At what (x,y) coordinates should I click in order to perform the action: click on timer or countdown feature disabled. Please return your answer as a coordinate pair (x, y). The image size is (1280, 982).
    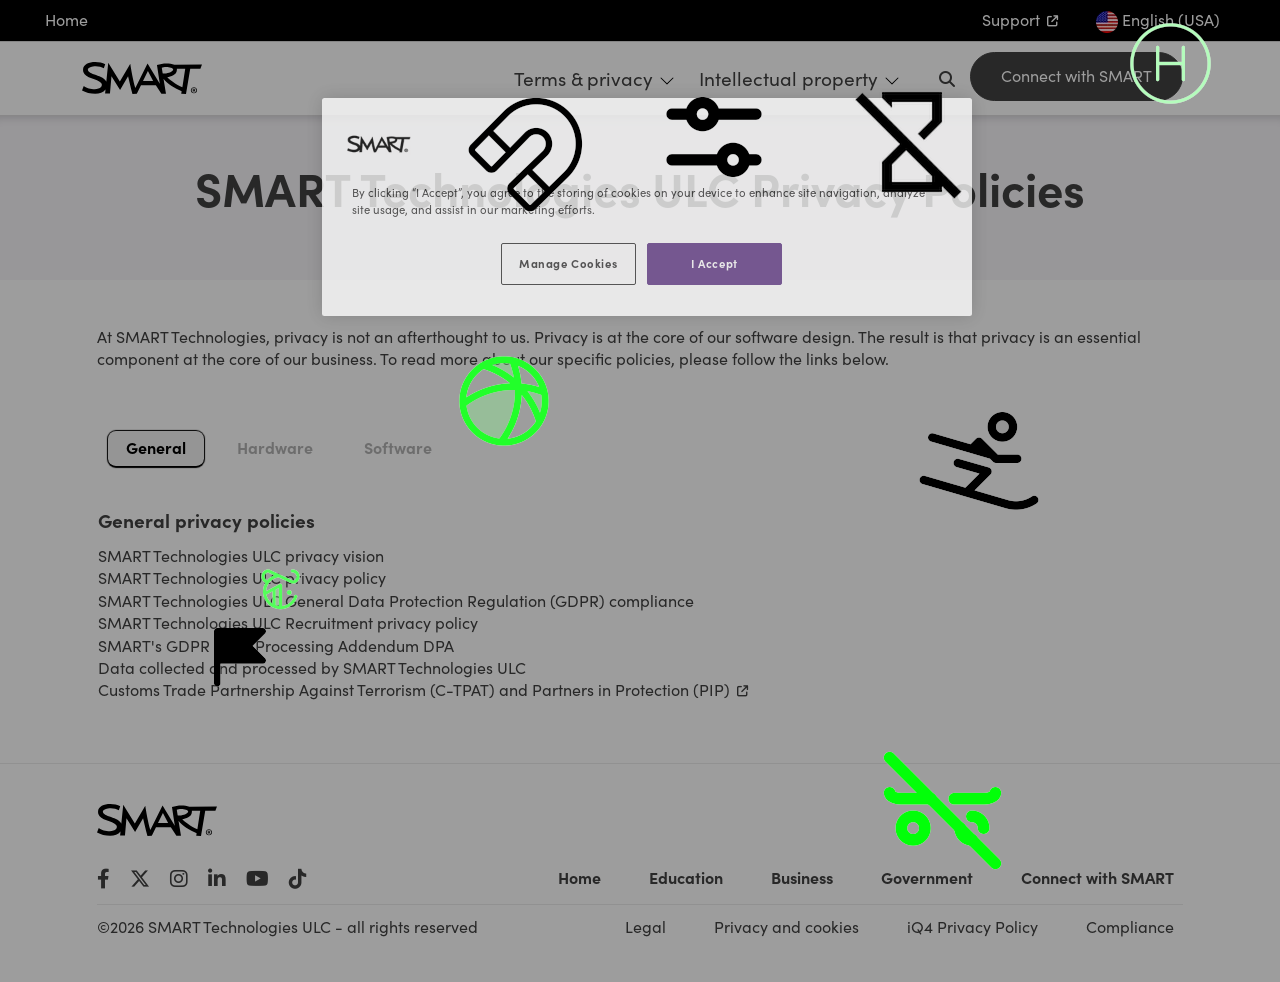
    Looking at the image, I should click on (912, 142).